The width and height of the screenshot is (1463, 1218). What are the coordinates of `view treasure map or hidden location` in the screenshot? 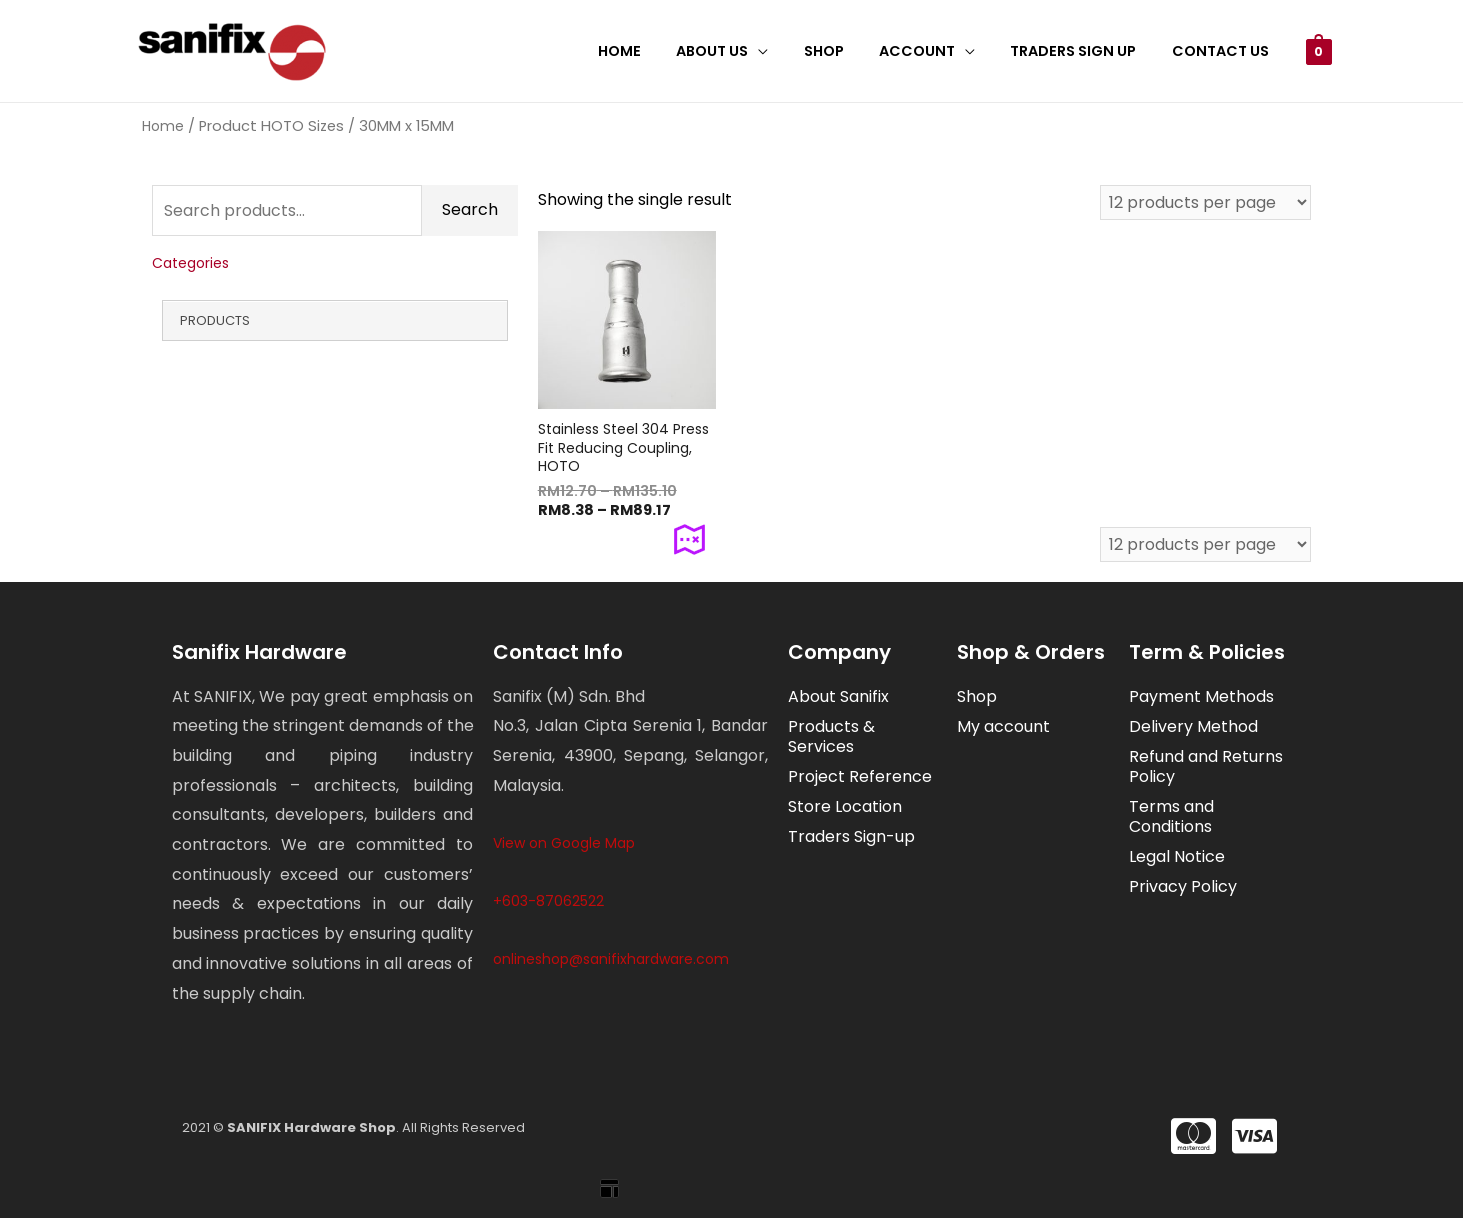 It's located at (689, 539).